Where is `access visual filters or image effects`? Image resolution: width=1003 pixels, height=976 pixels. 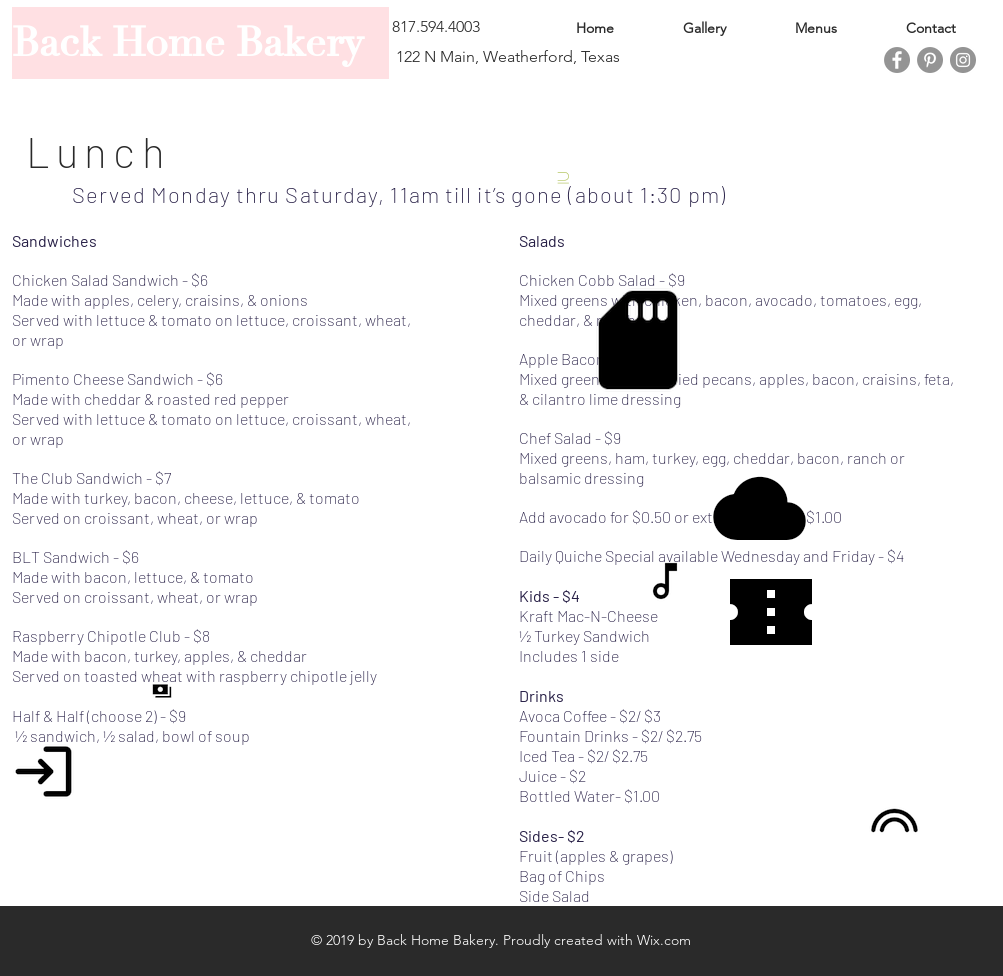 access visual filters or image effects is located at coordinates (894, 821).